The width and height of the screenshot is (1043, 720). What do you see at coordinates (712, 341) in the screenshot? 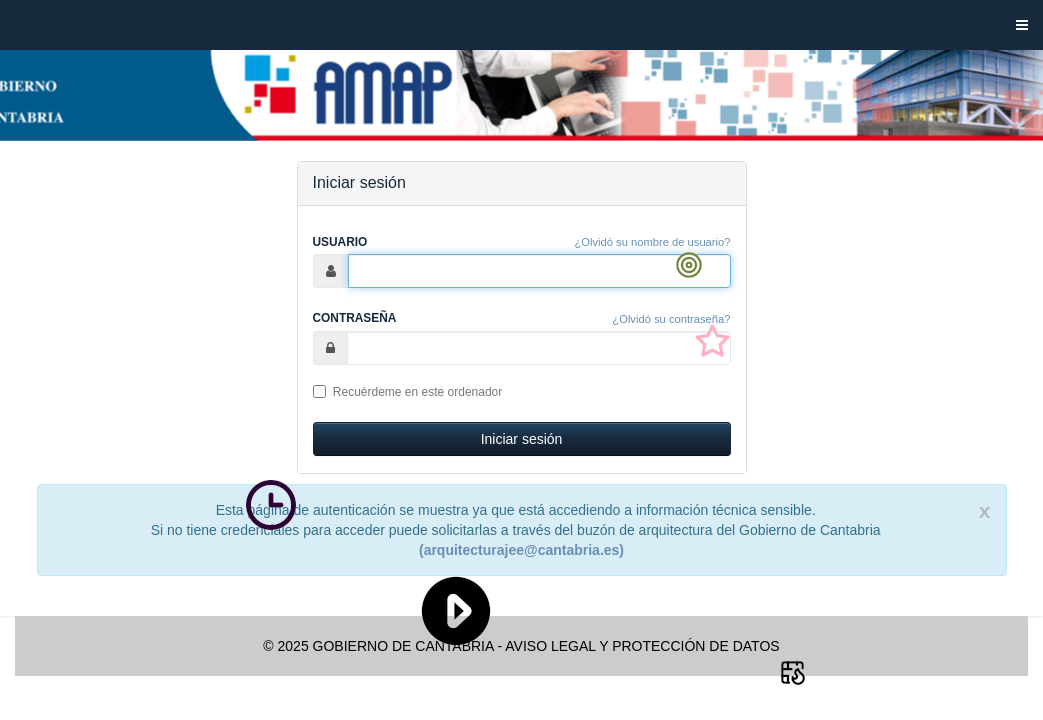
I see `add item to favorites` at bounding box center [712, 341].